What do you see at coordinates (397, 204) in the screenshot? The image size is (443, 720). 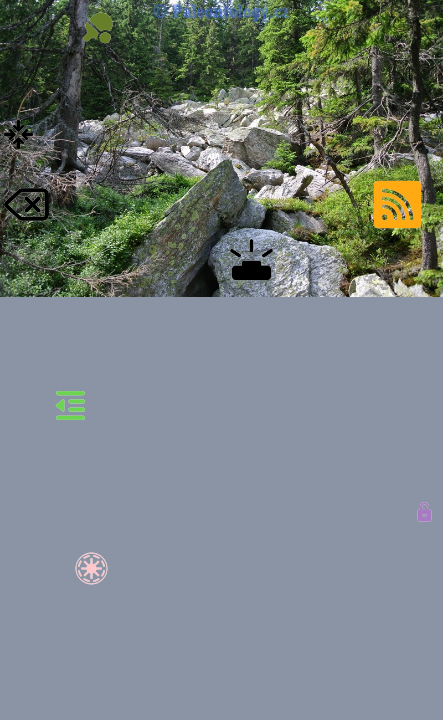 I see `subscribe to RSS feed` at bounding box center [397, 204].